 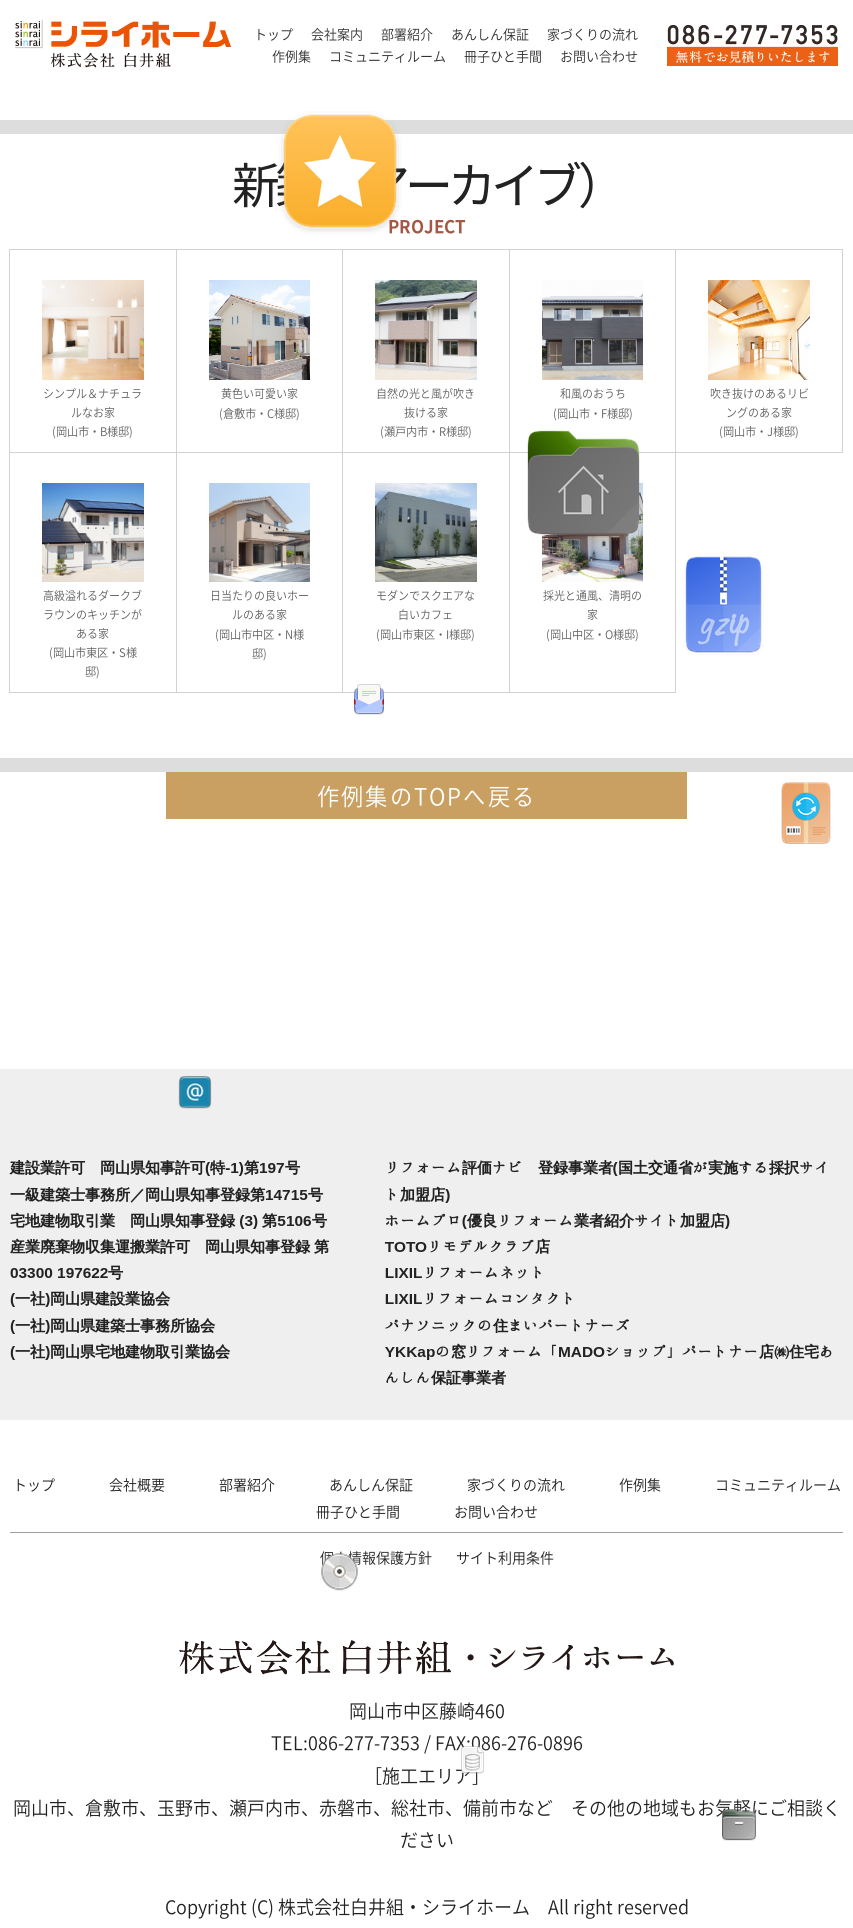 What do you see at coordinates (583, 482) in the screenshot?
I see `access your home folder` at bounding box center [583, 482].